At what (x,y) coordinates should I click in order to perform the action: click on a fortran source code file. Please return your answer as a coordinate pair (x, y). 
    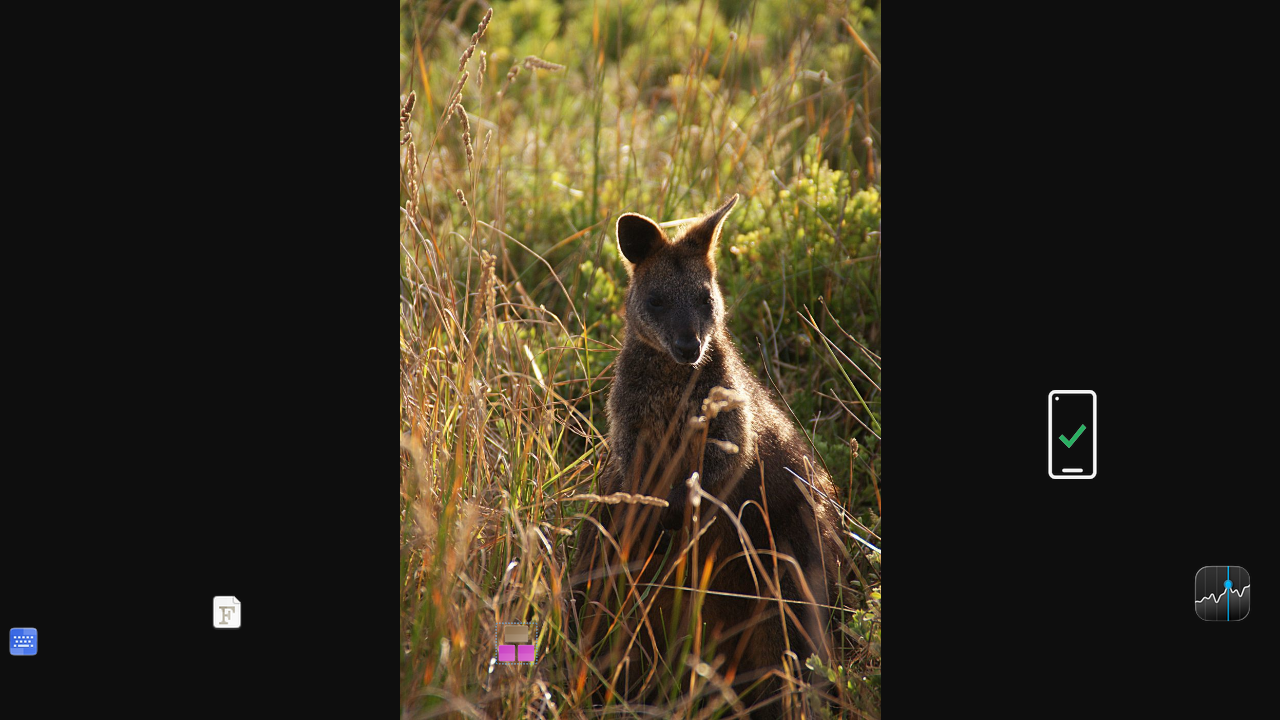
    Looking at the image, I should click on (227, 612).